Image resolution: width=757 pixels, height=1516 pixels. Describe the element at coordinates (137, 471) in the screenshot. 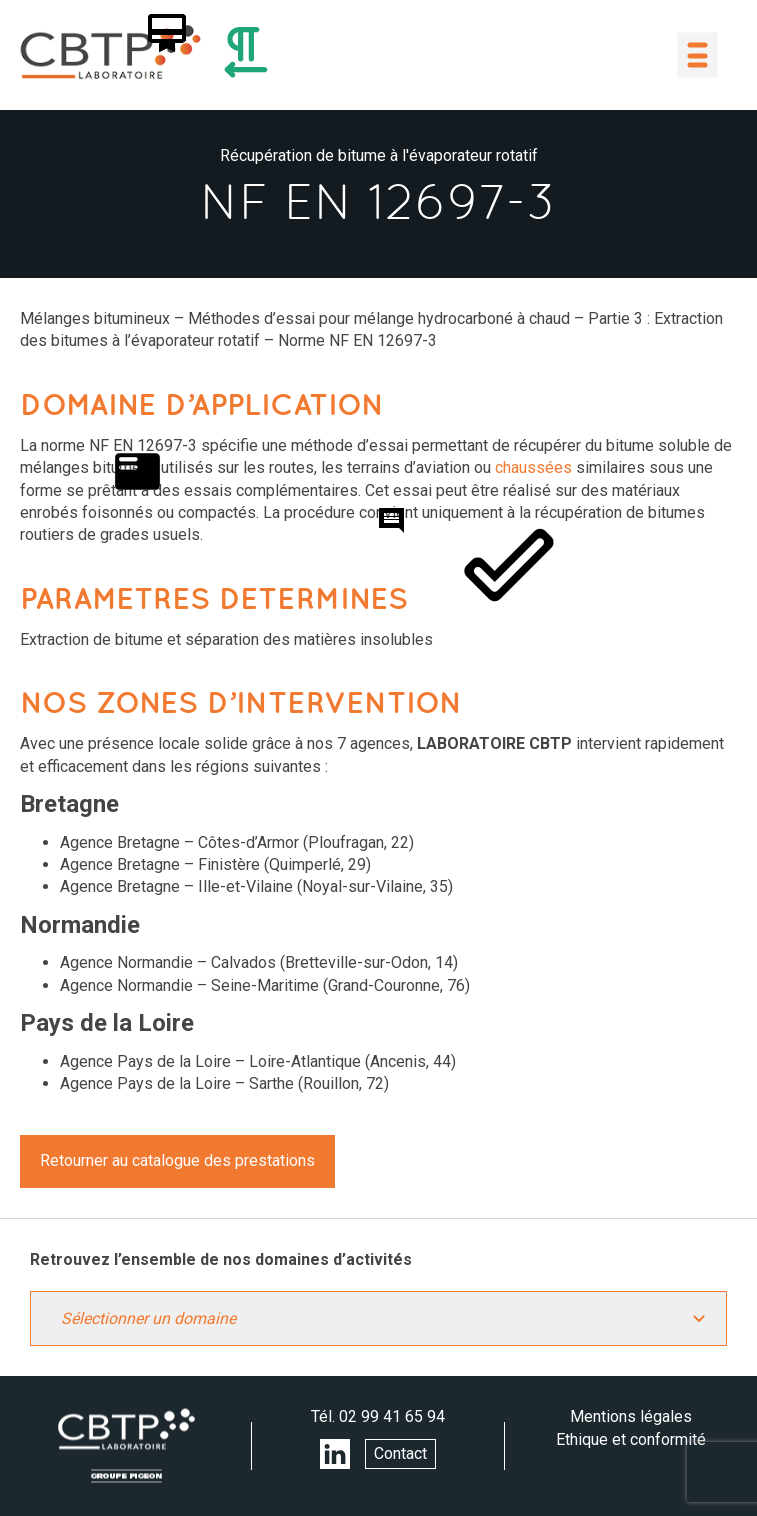

I see `view featured playlist` at that location.